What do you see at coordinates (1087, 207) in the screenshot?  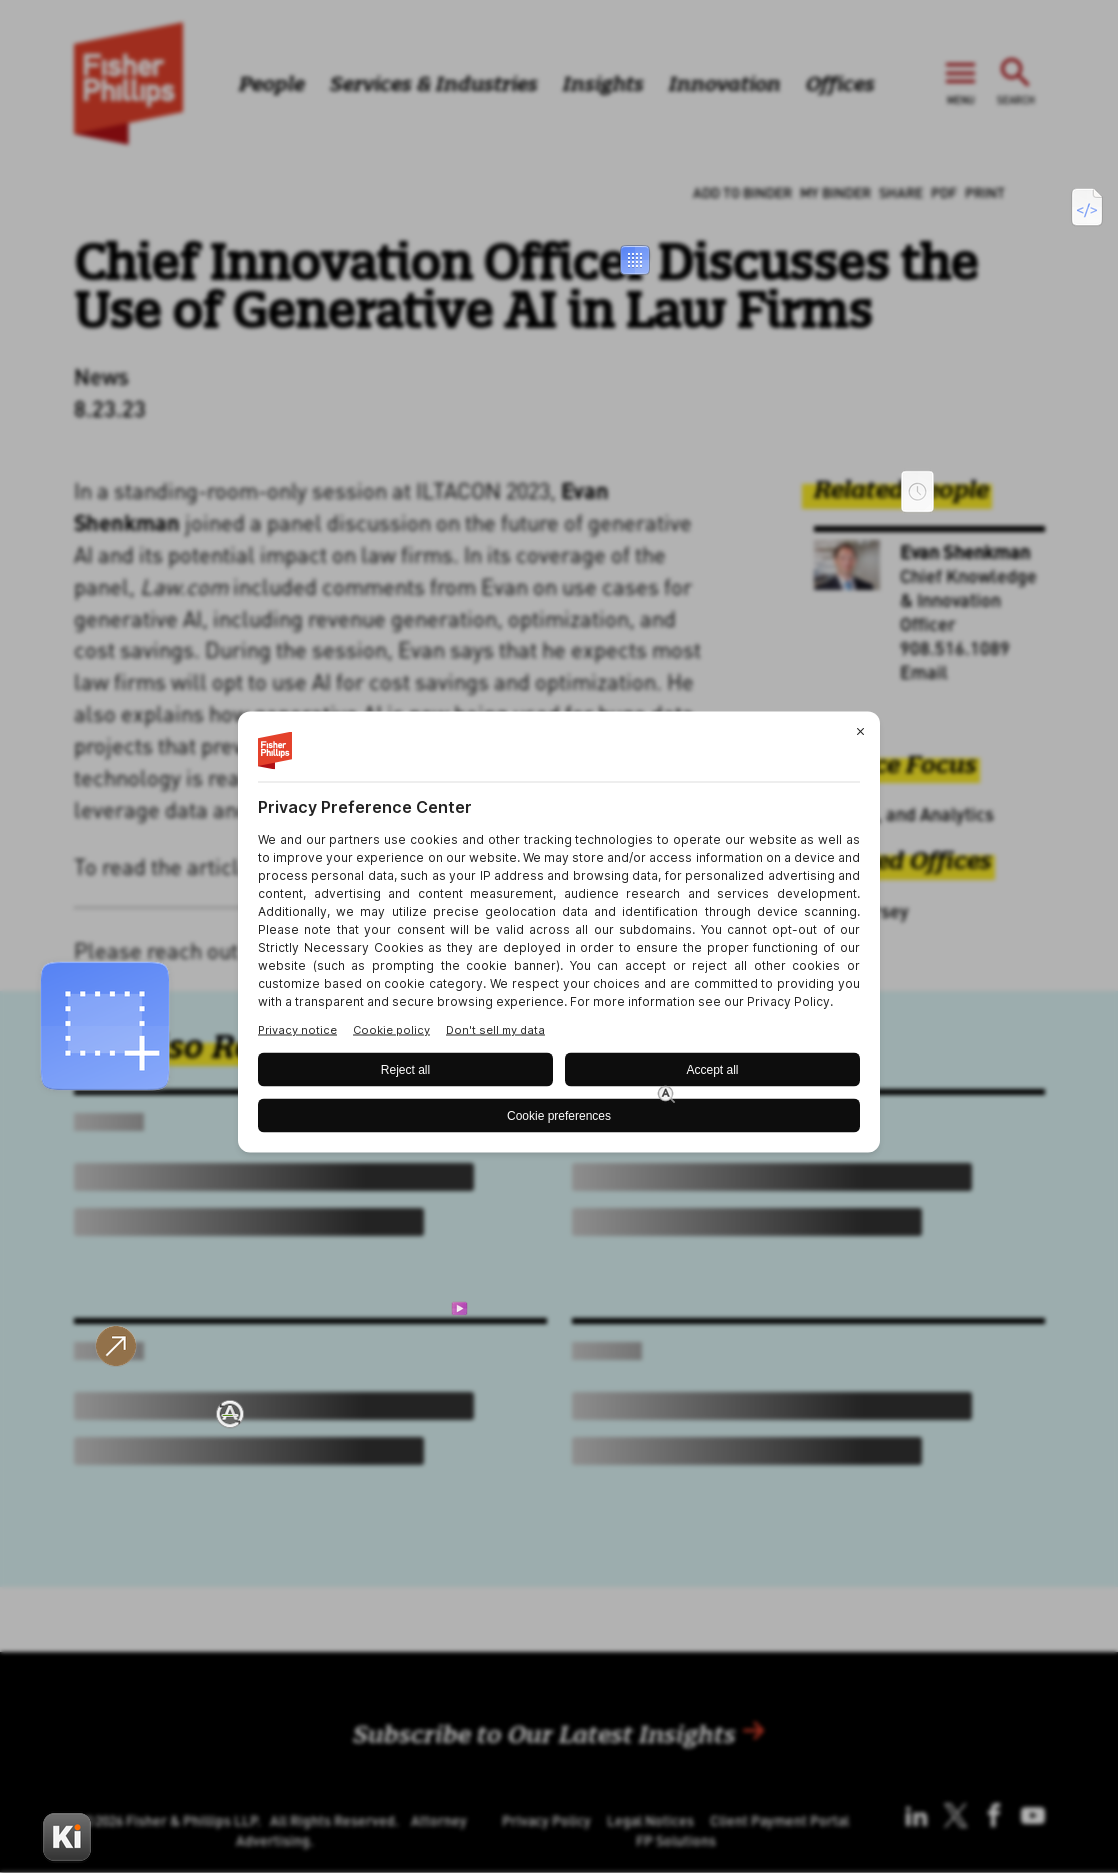 I see `an HTML or code file type indicator` at bounding box center [1087, 207].